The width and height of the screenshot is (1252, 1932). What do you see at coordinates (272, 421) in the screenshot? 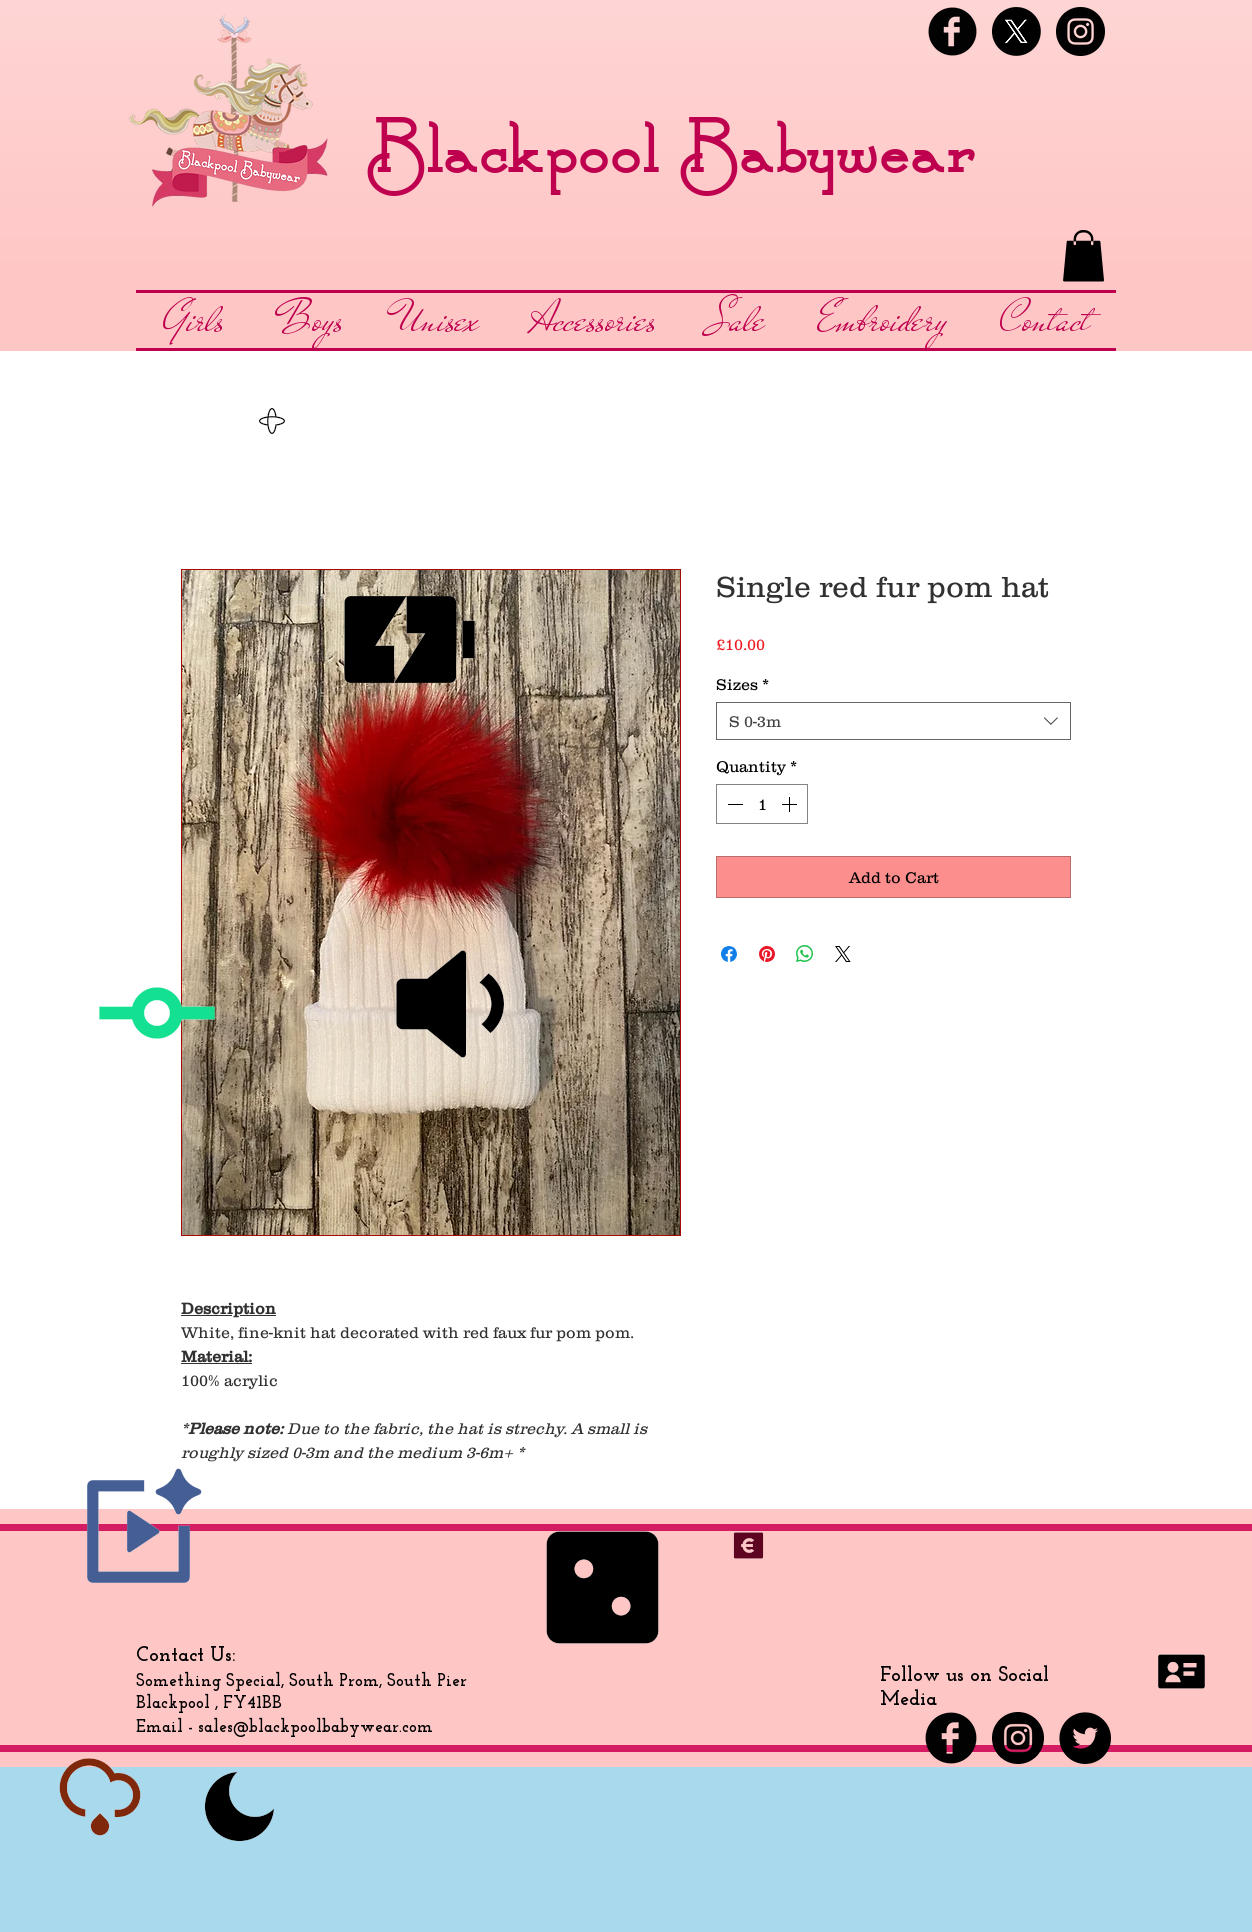
I see `Temporal workflow platform logo` at bounding box center [272, 421].